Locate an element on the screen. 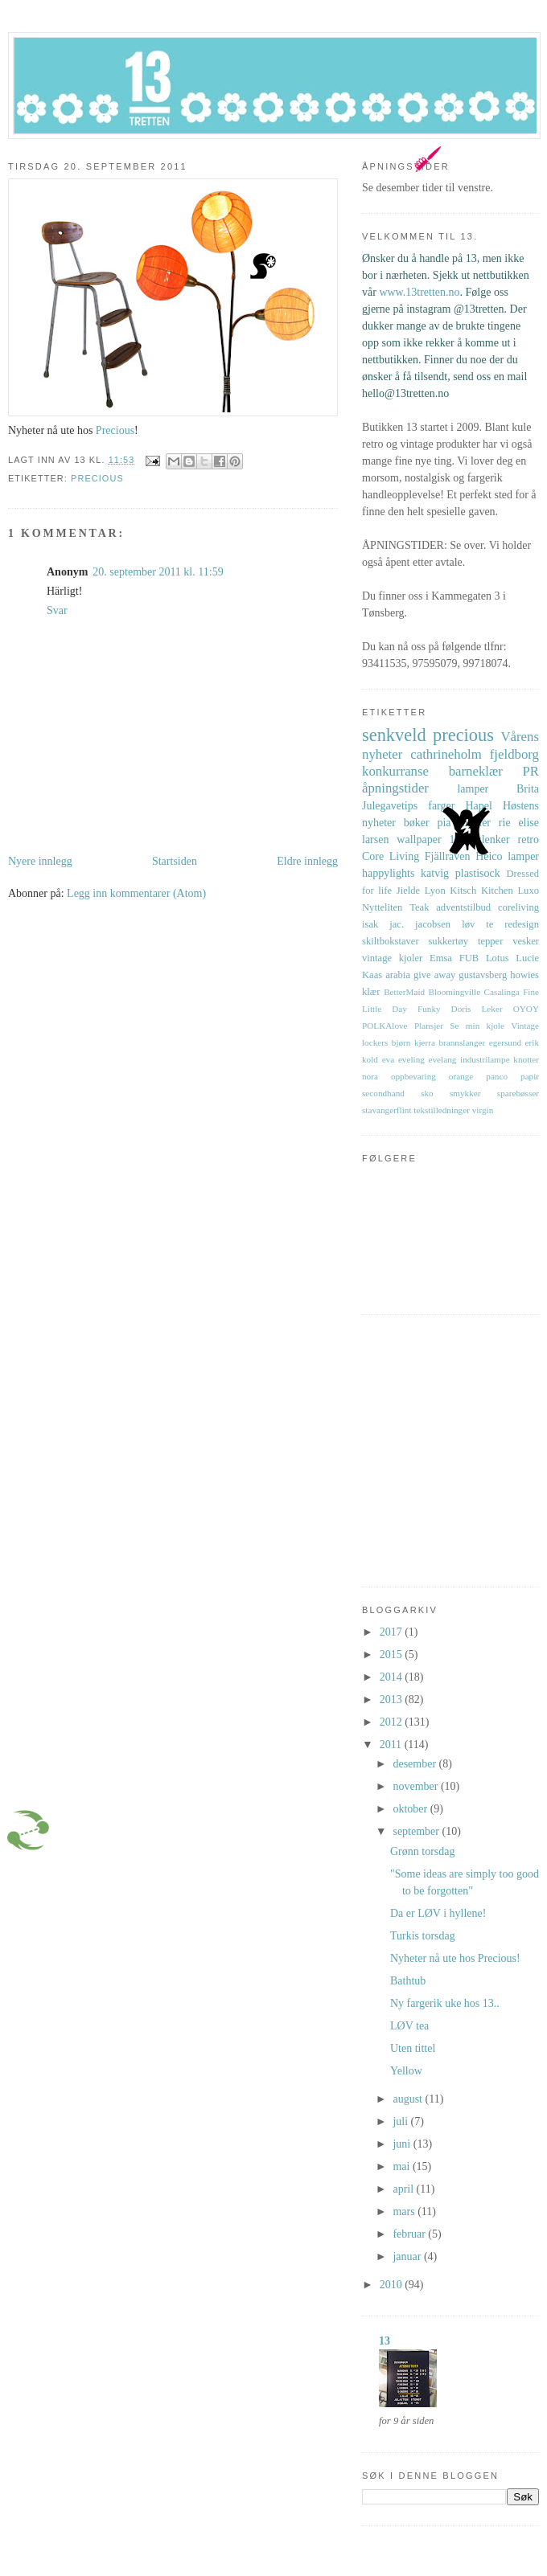  parasitic worm enemy or creature in a game is located at coordinates (263, 266).